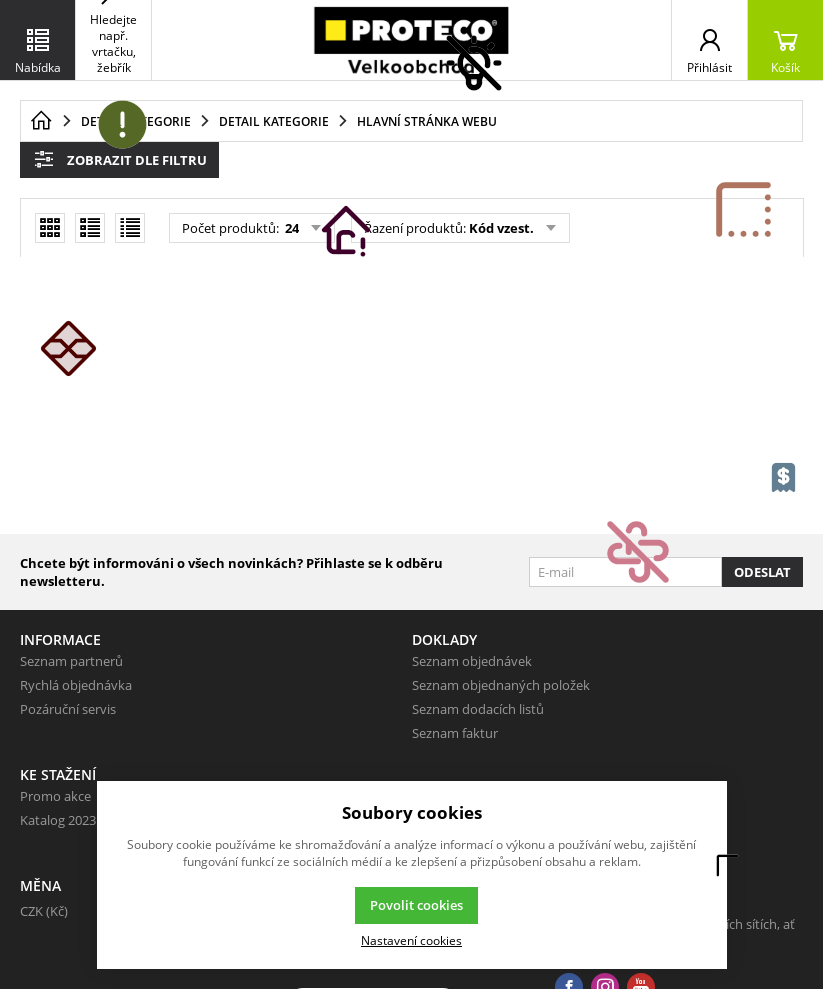 The width and height of the screenshot is (823, 989). Describe the element at coordinates (68, 348) in the screenshot. I see `pay or receive money via pix` at that location.